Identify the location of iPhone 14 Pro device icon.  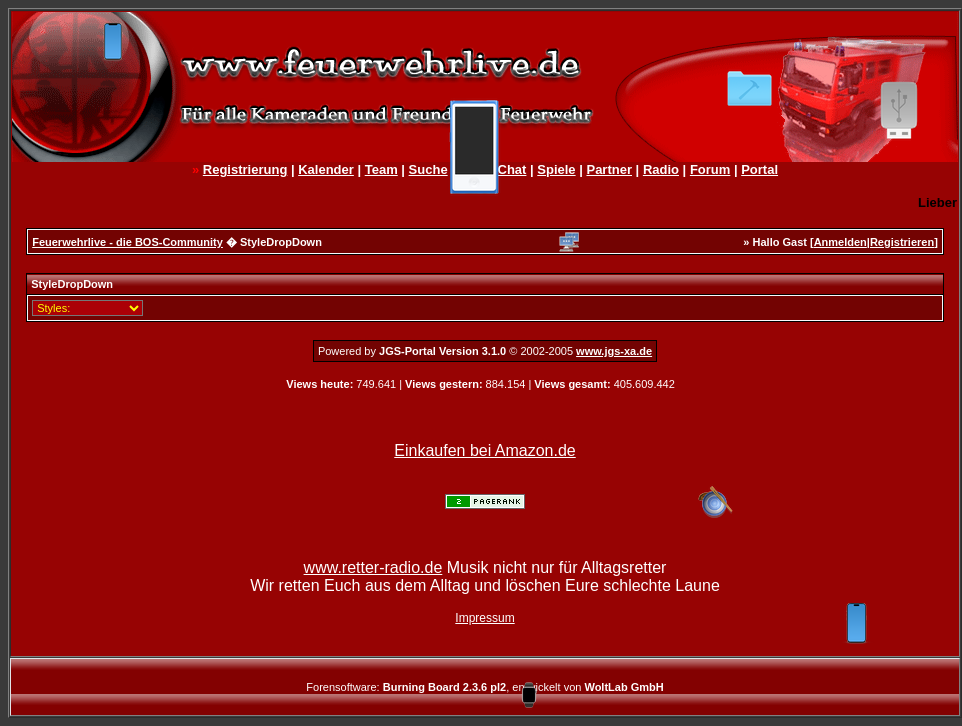
(856, 623).